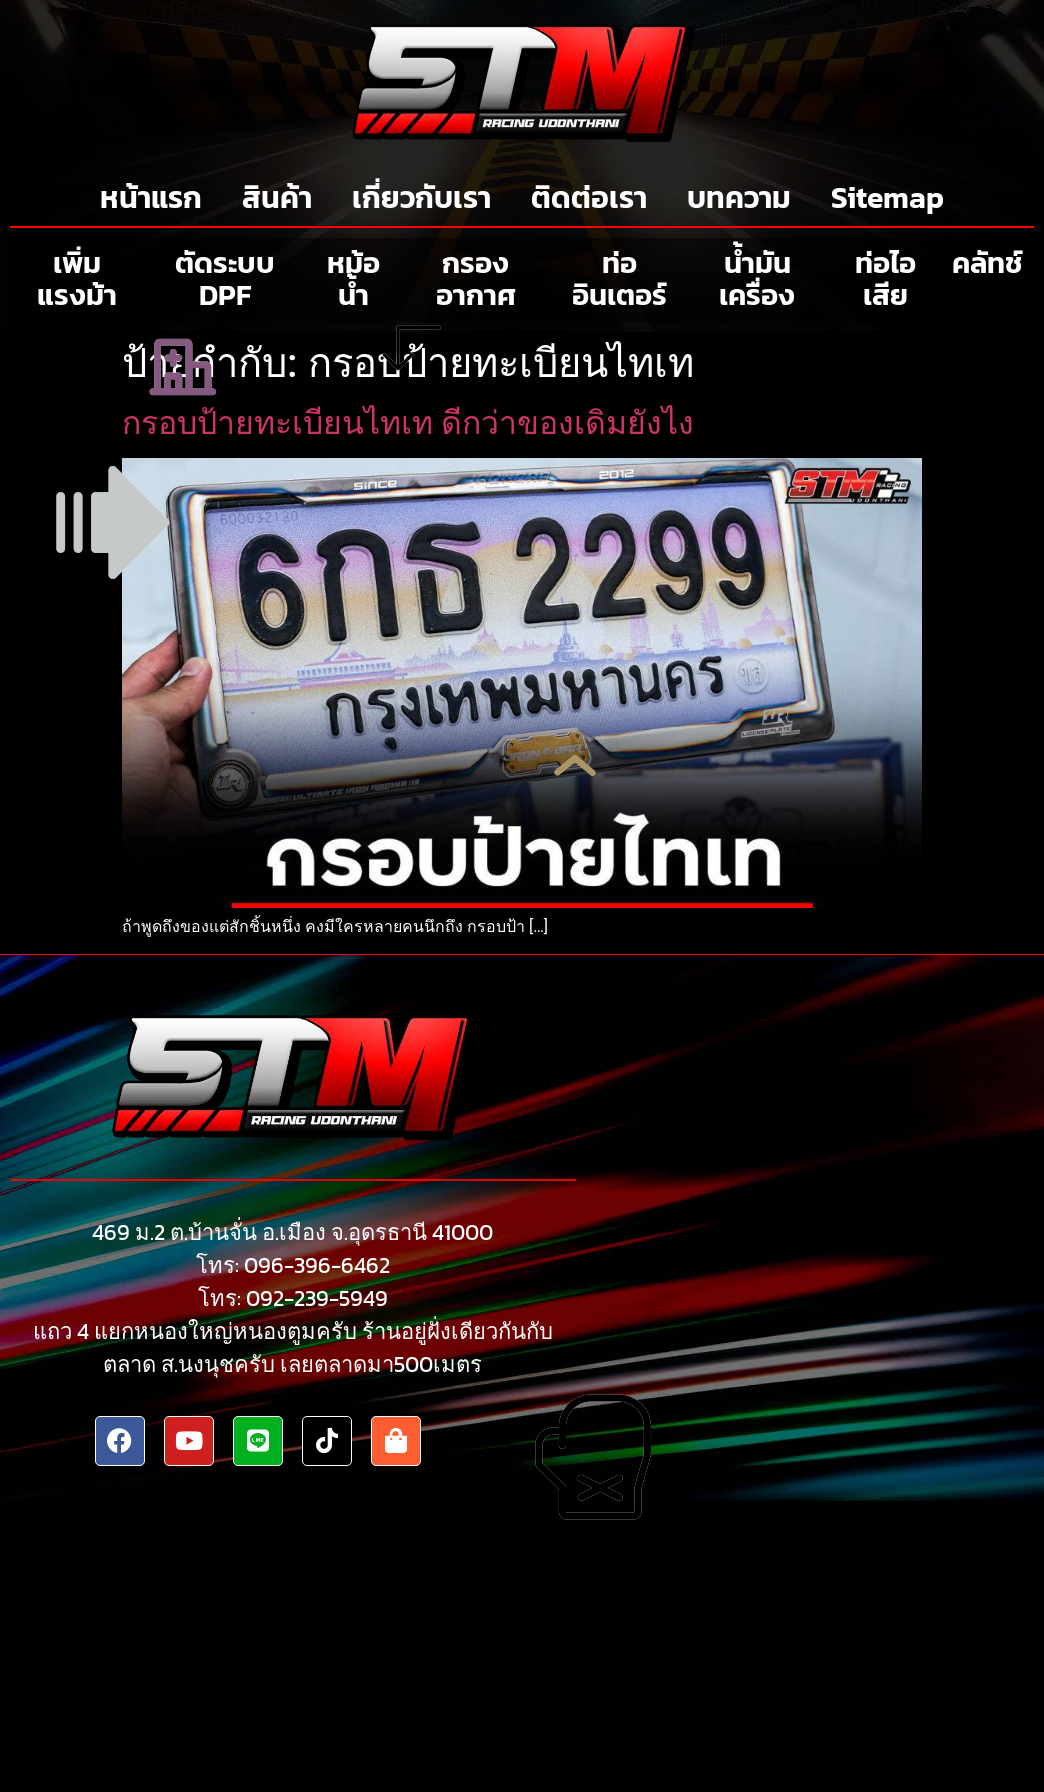 This screenshot has width=1044, height=1792. I want to click on find nearby hospitals or medical facilities, so click(180, 367).